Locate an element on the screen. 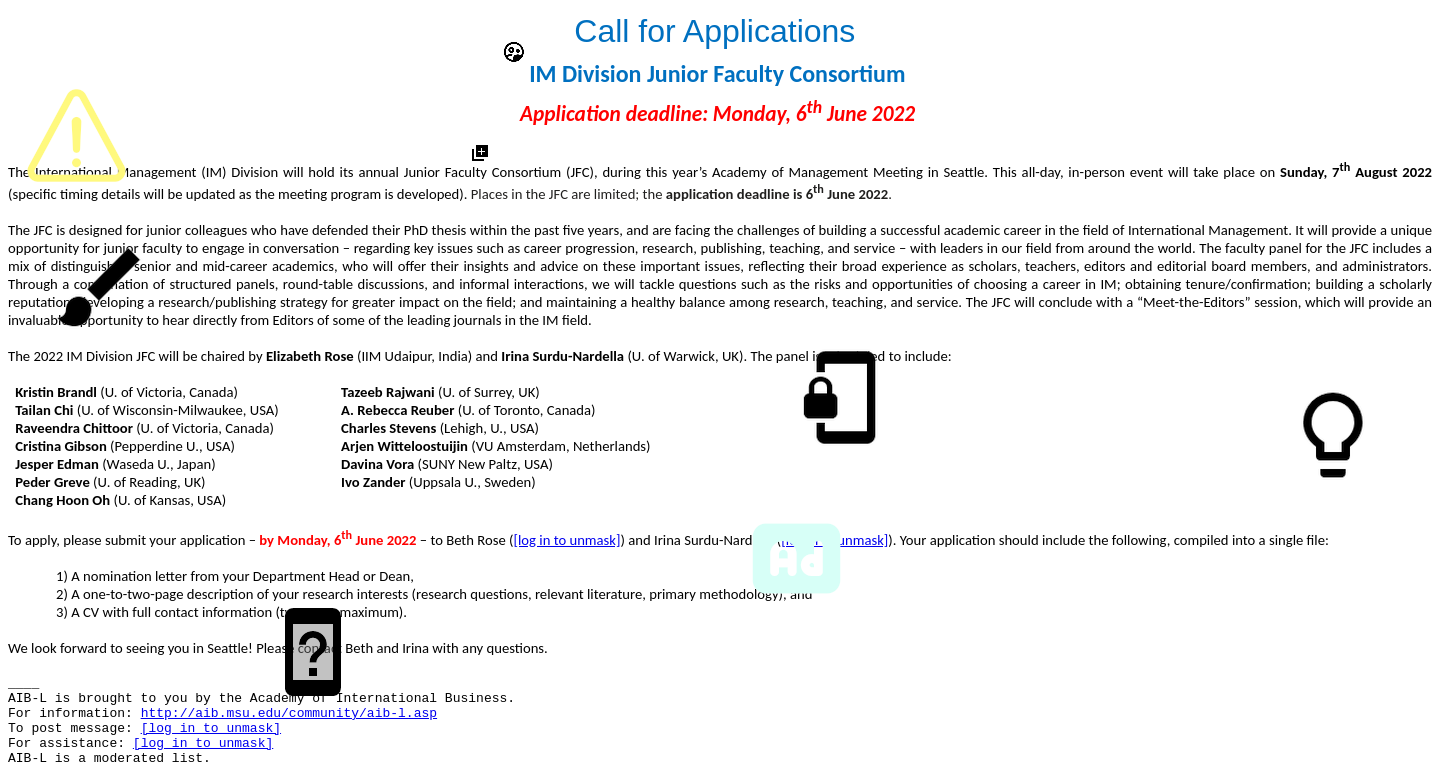  indicates sponsored or advertisement content is located at coordinates (796, 558).